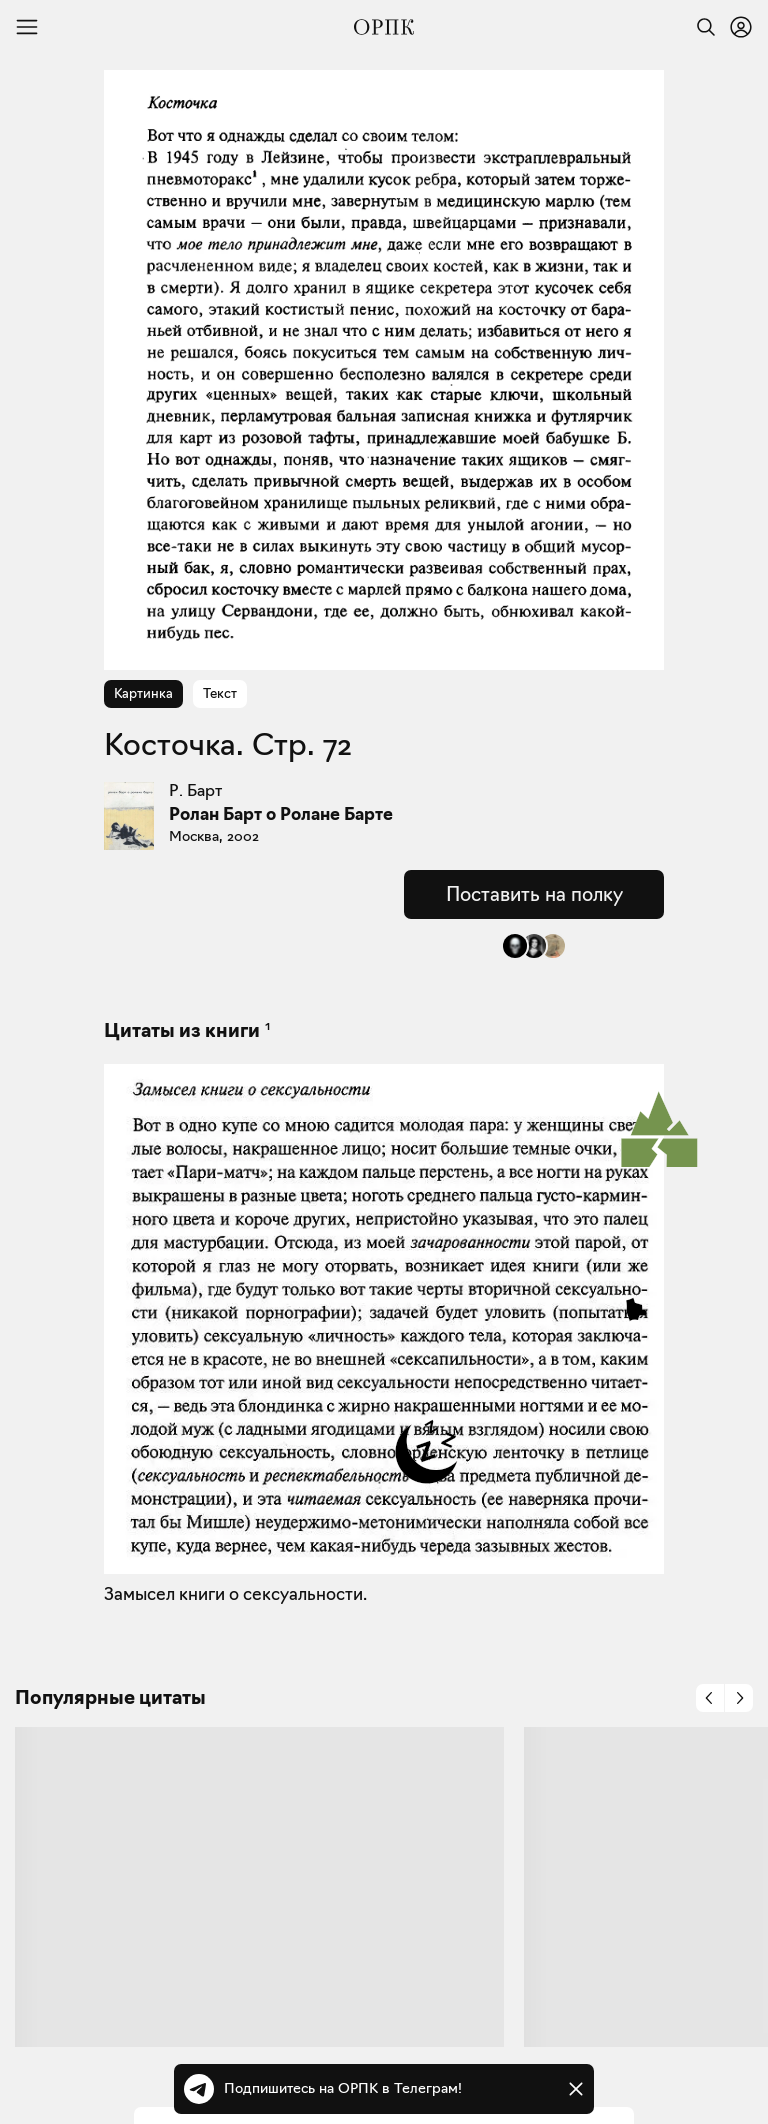 The height and width of the screenshot is (2124, 768). Describe the element at coordinates (427, 1452) in the screenshot. I see `enable sleep or night mode` at that location.